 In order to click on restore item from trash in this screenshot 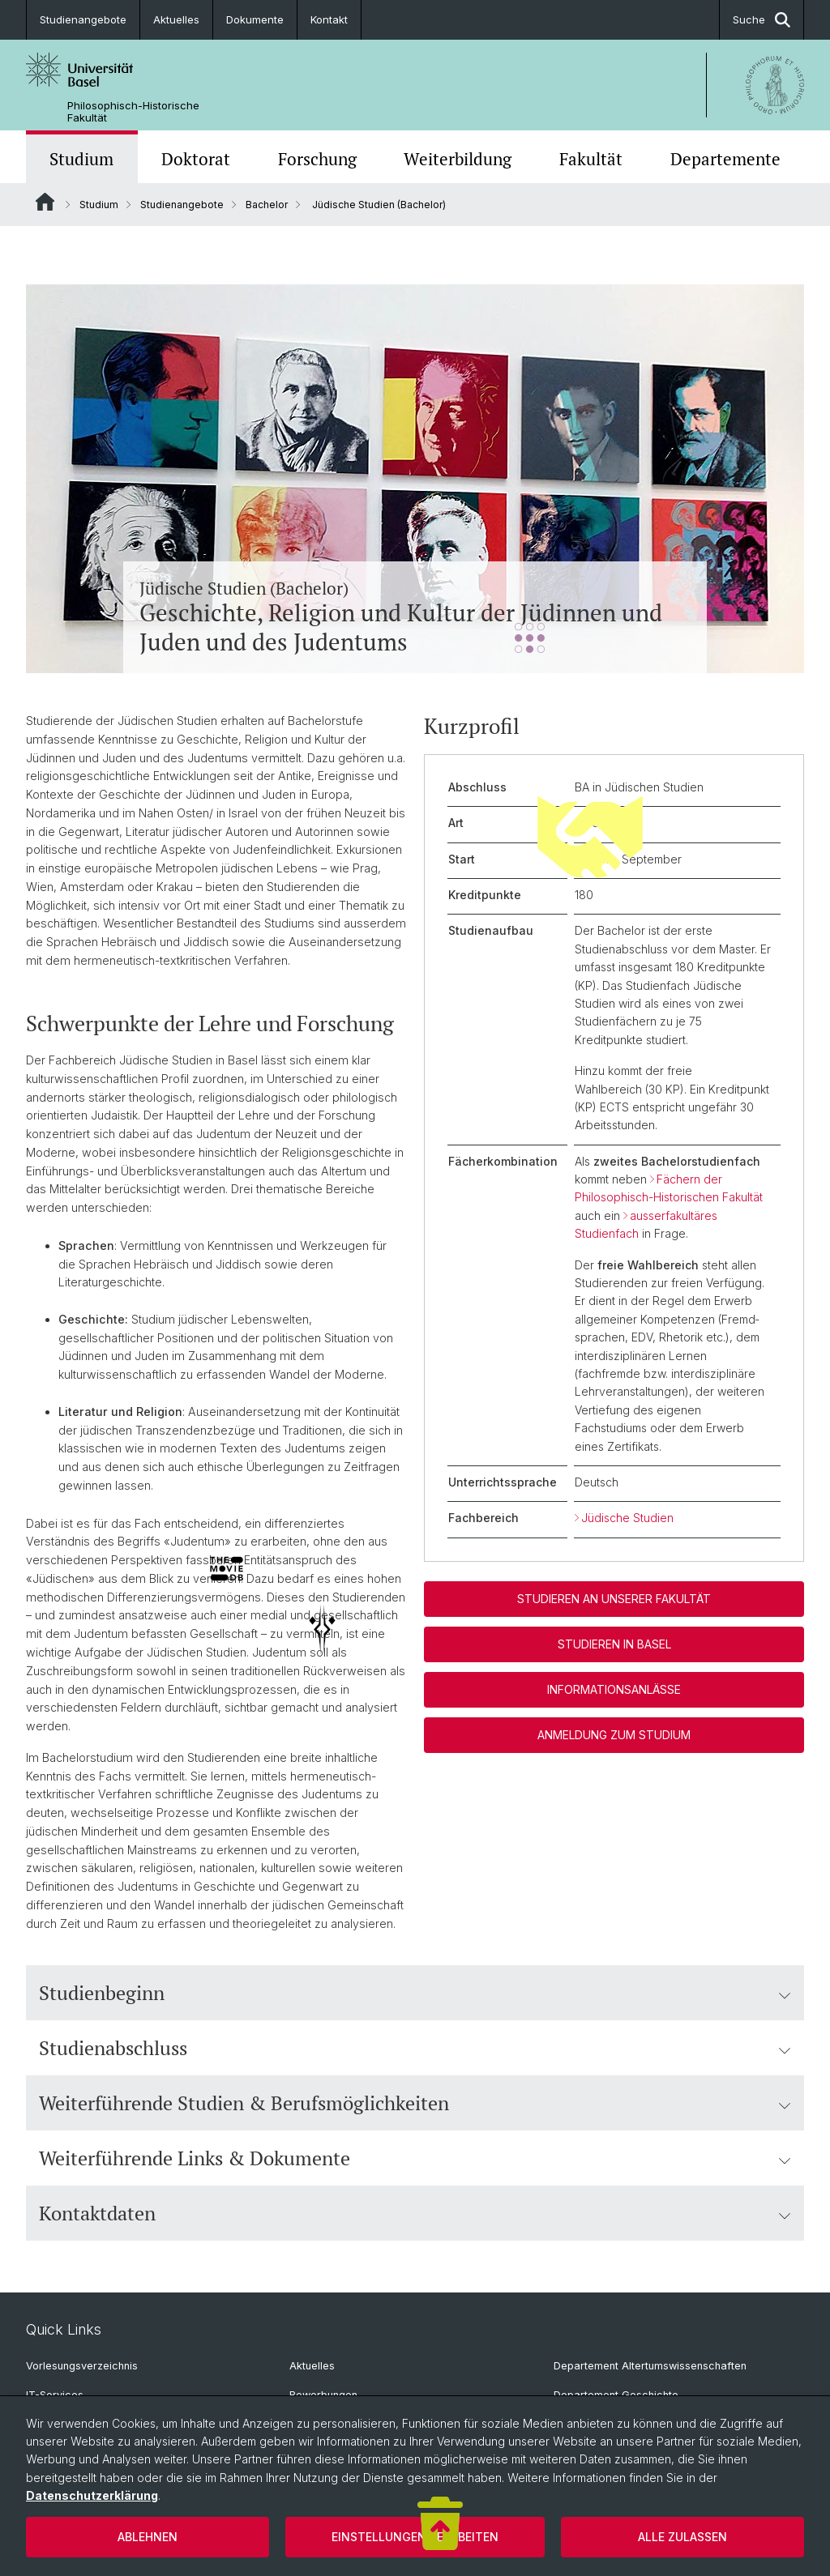, I will do `click(440, 2524)`.